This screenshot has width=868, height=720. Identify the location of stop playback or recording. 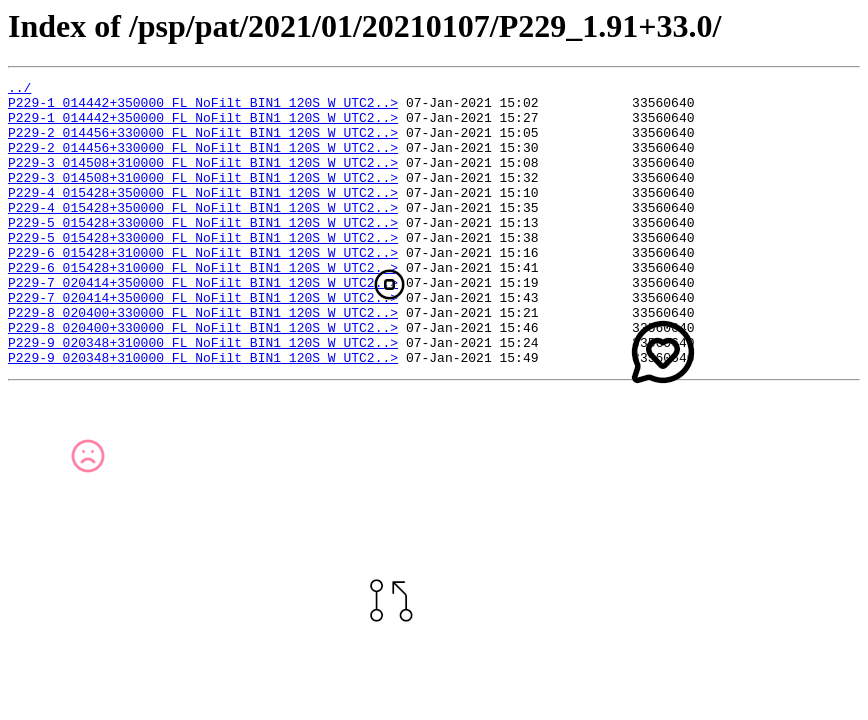
(389, 284).